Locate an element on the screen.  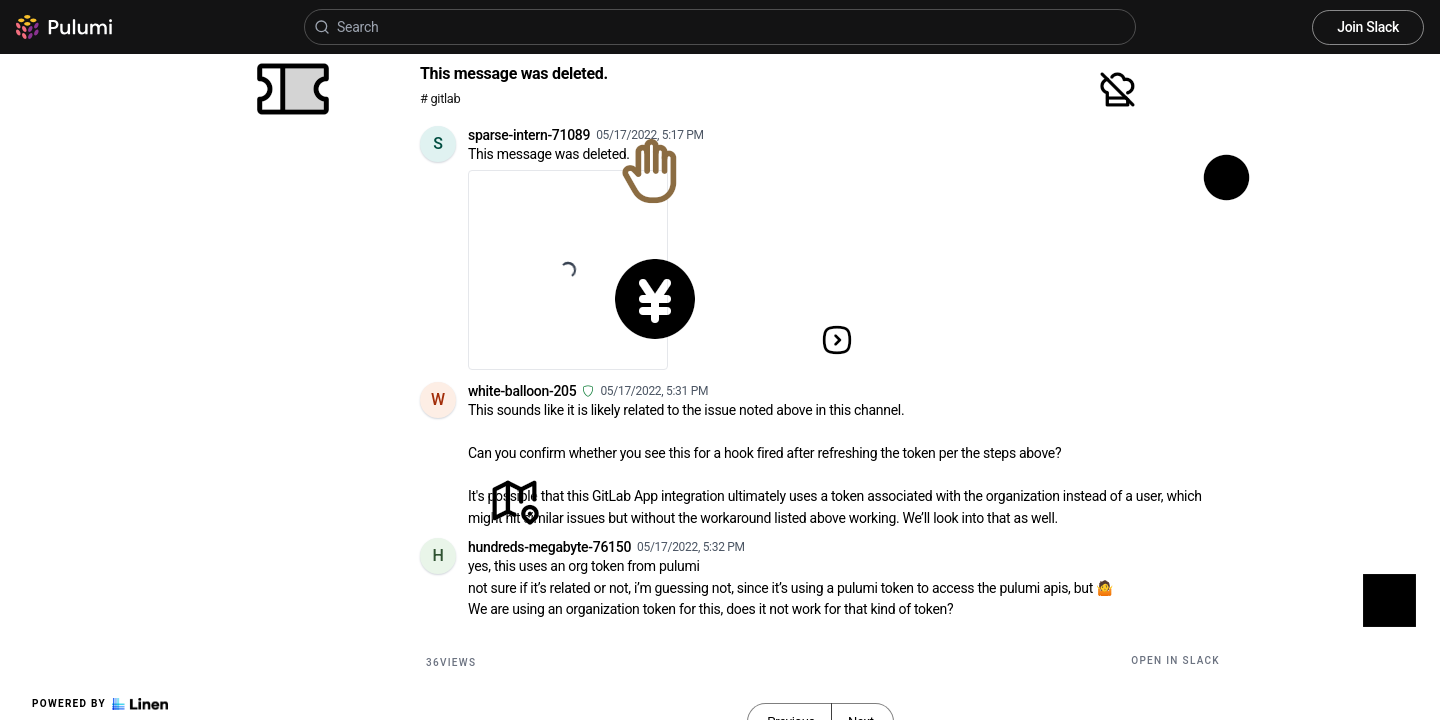
stop or halt an action is located at coordinates (650, 171).